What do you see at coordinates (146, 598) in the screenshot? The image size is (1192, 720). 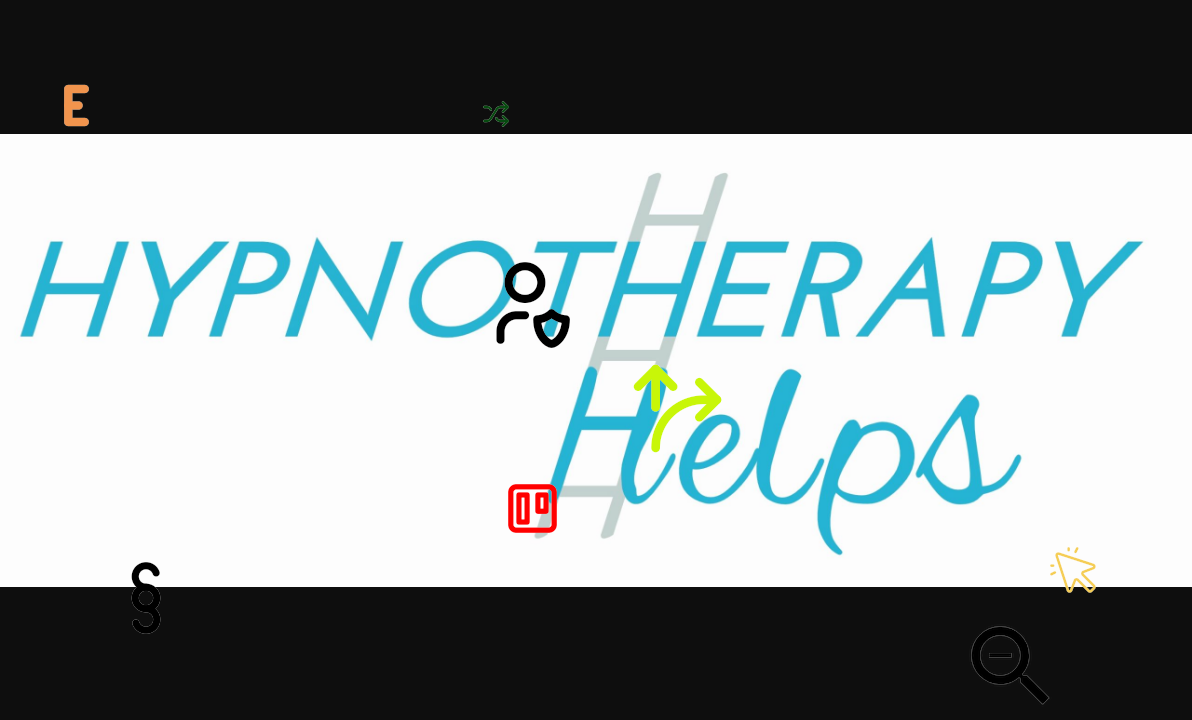 I see `indicates a legal or terms section` at bounding box center [146, 598].